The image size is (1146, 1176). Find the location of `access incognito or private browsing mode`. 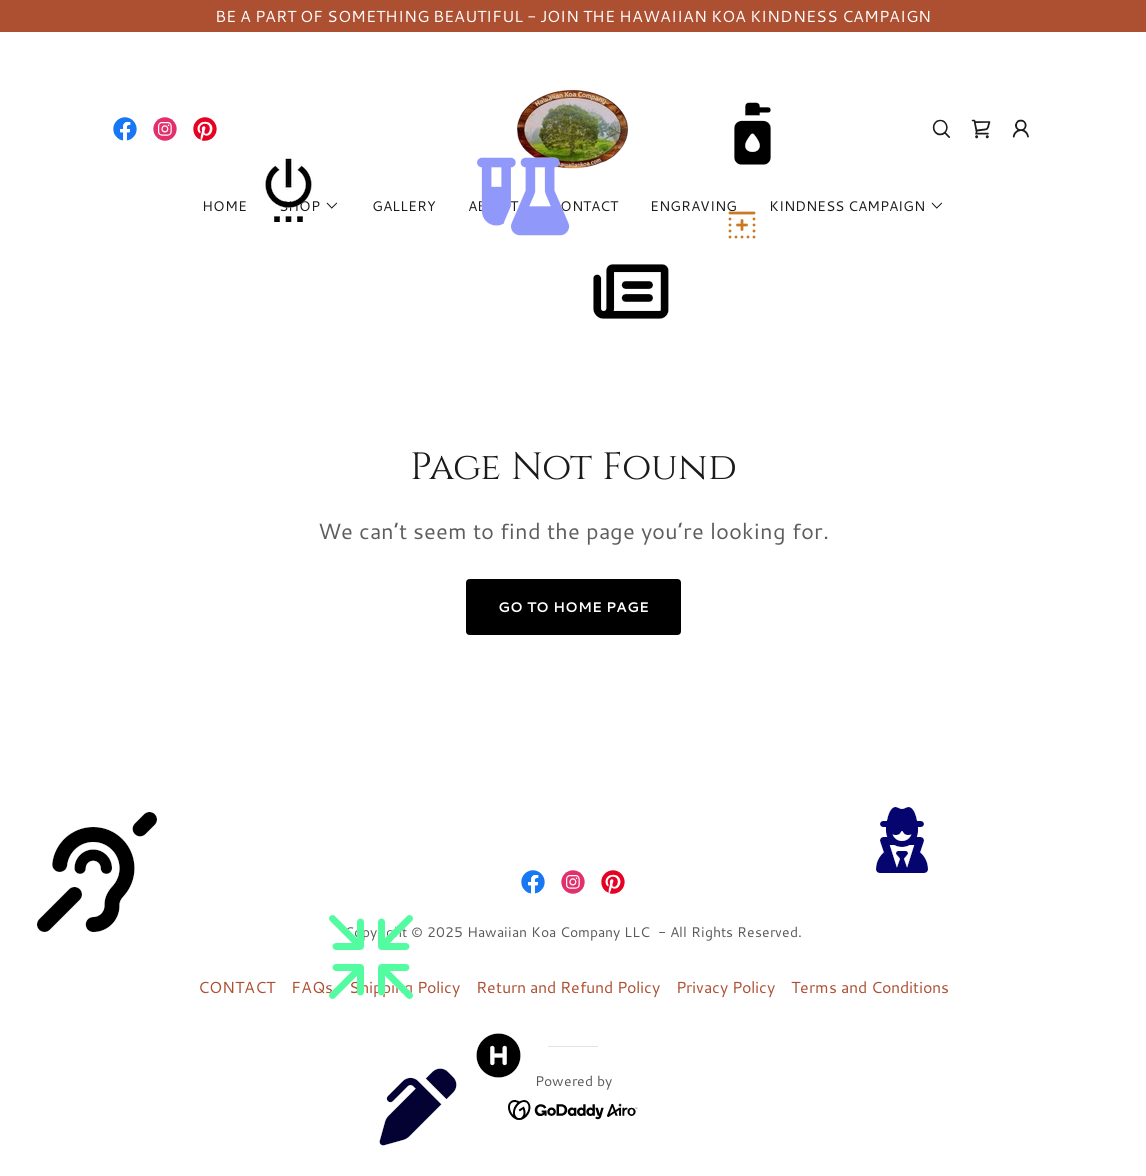

access incognito or private browsing mode is located at coordinates (902, 841).